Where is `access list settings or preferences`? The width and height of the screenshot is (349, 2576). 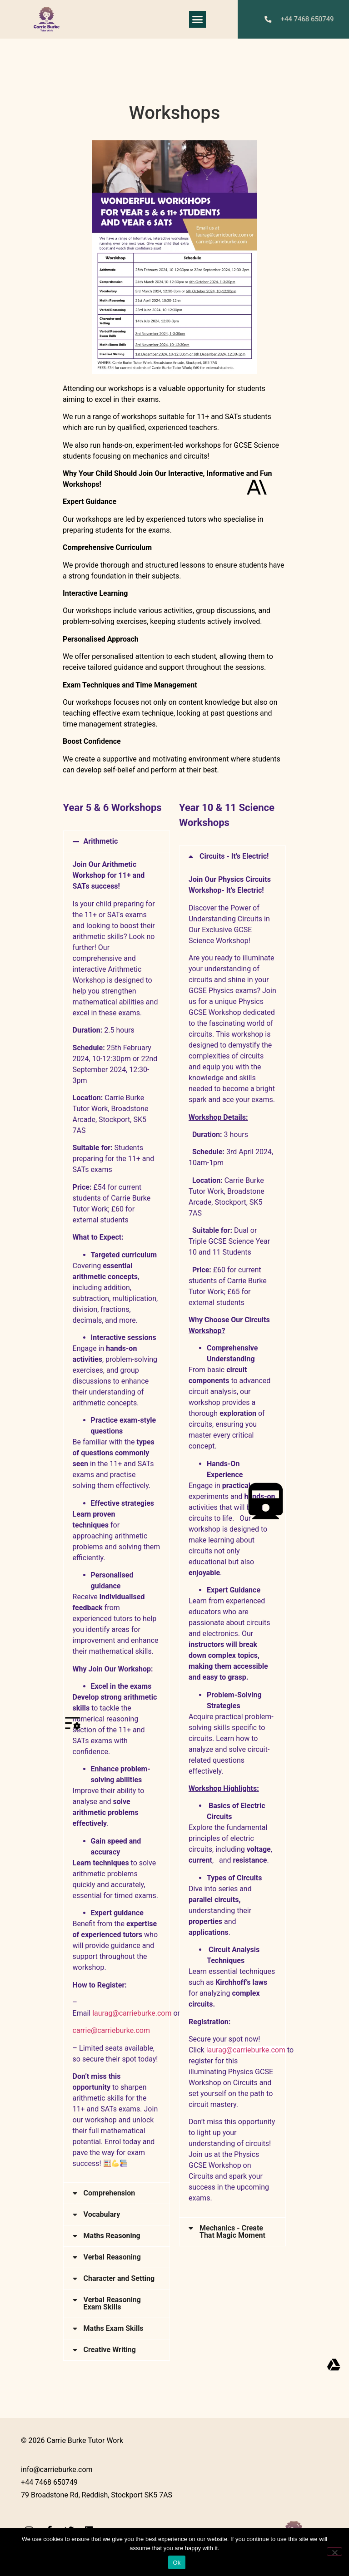
access list settings or preferences is located at coordinates (72, 1723).